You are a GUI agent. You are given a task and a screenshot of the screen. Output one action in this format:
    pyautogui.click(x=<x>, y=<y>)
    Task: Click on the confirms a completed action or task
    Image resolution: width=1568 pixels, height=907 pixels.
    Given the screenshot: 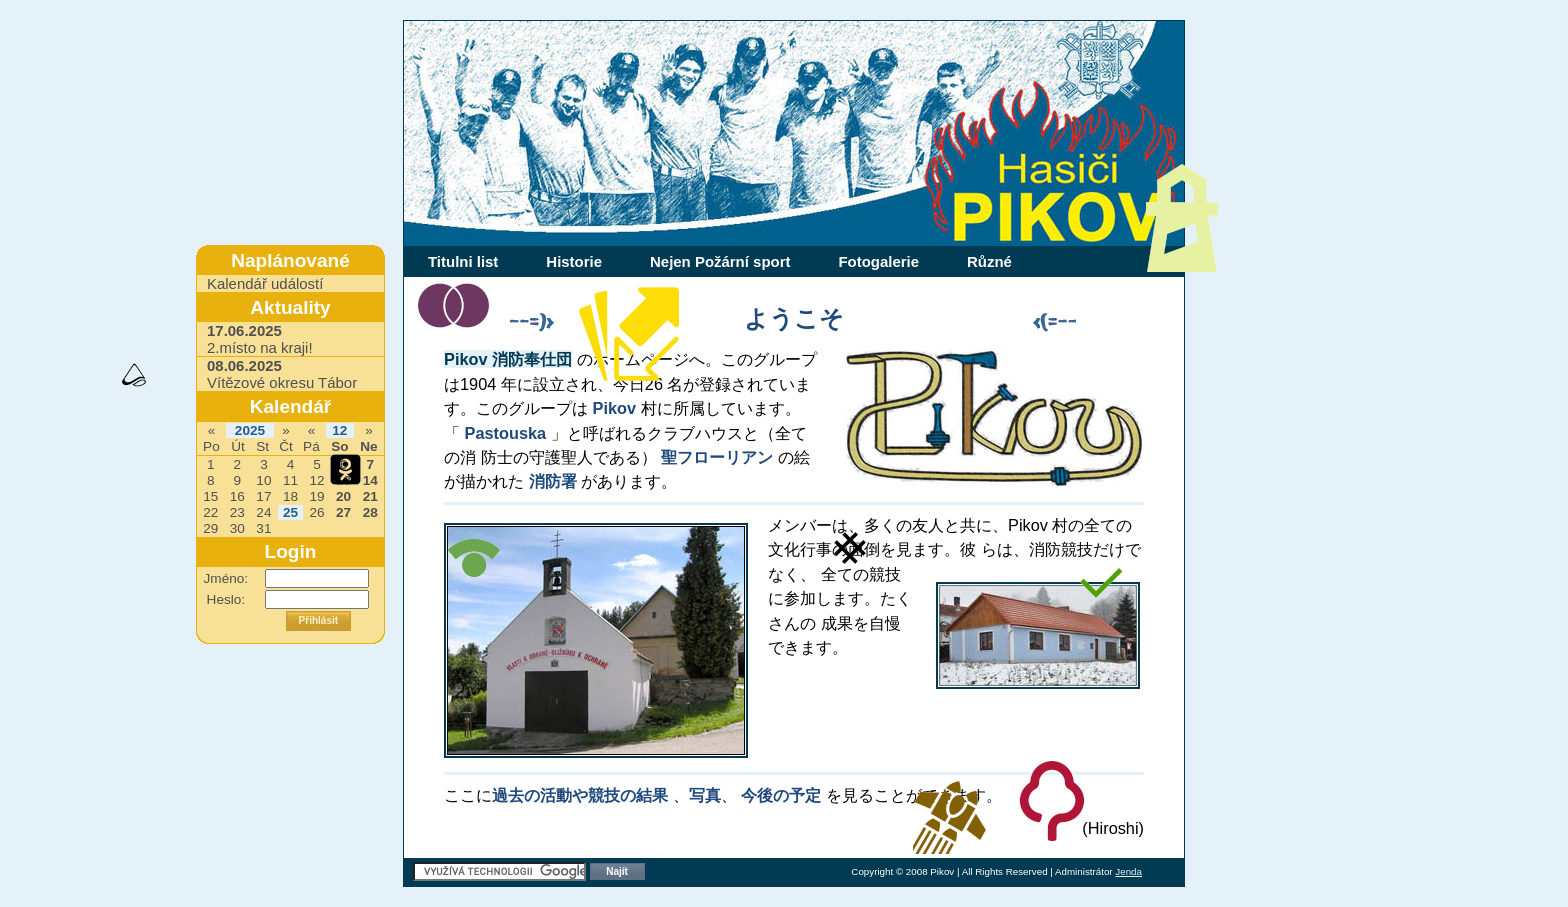 What is the action you would take?
    pyautogui.click(x=1101, y=583)
    